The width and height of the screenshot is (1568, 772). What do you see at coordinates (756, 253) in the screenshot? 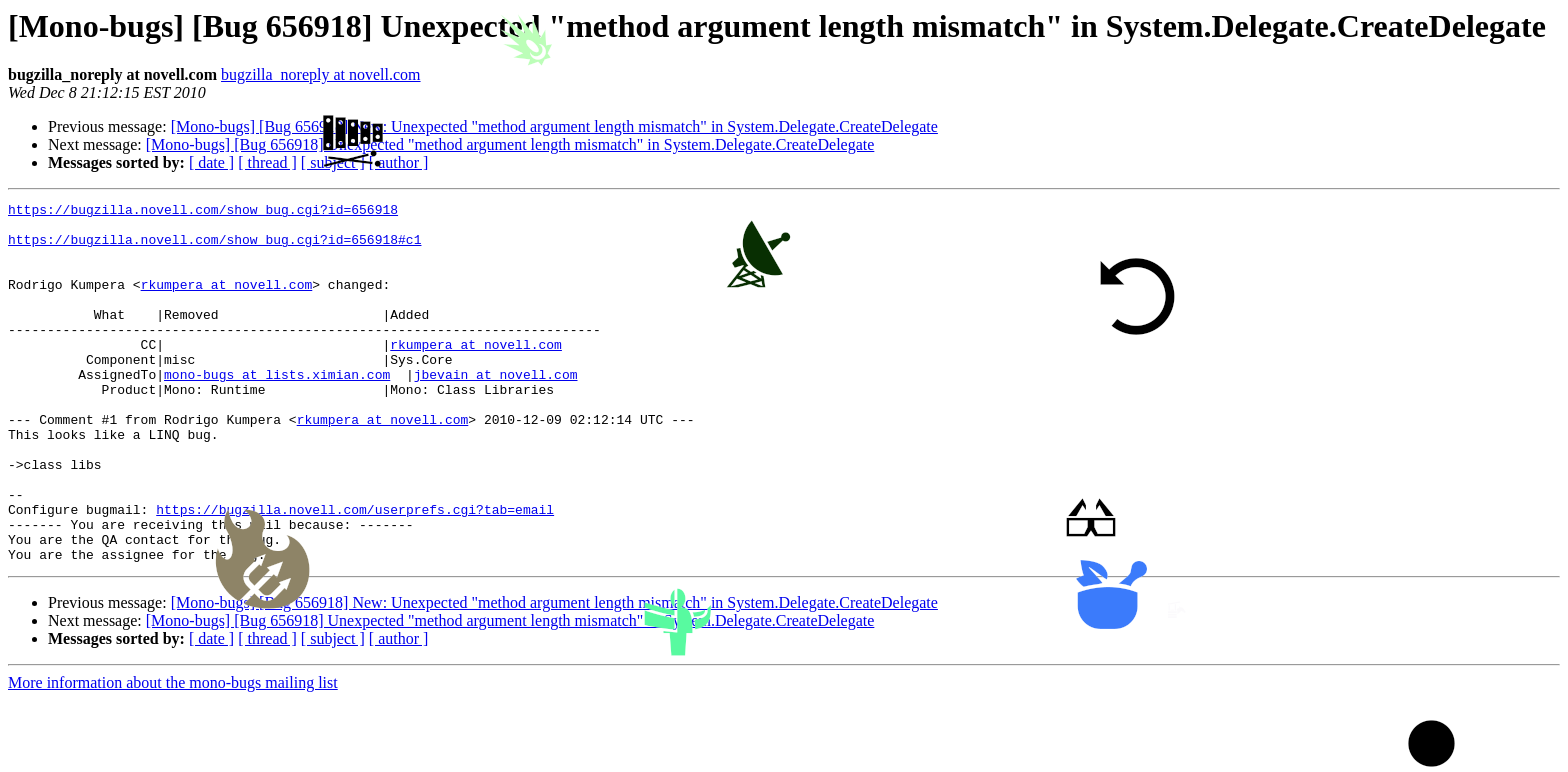
I see `access radar or scanning features` at bounding box center [756, 253].